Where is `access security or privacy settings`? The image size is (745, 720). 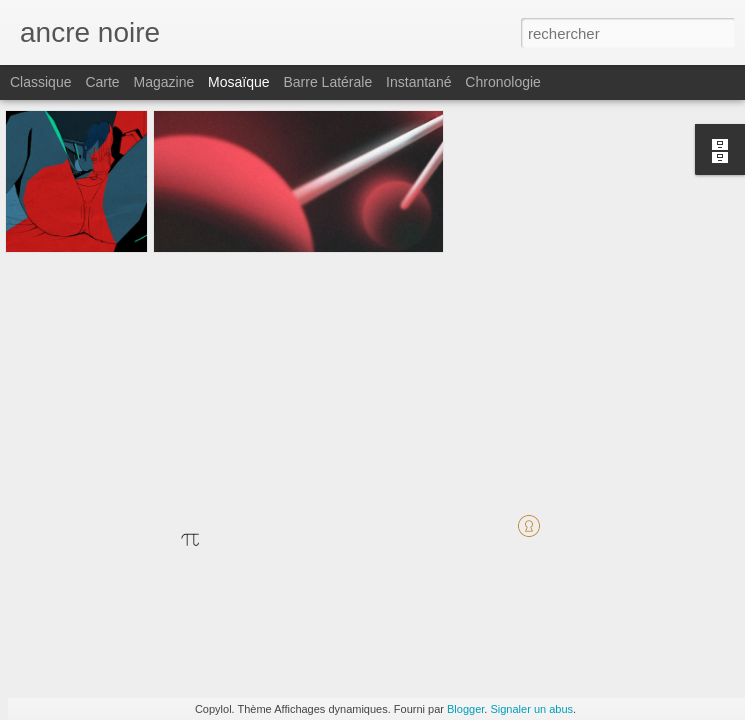 access security or privacy settings is located at coordinates (529, 526).